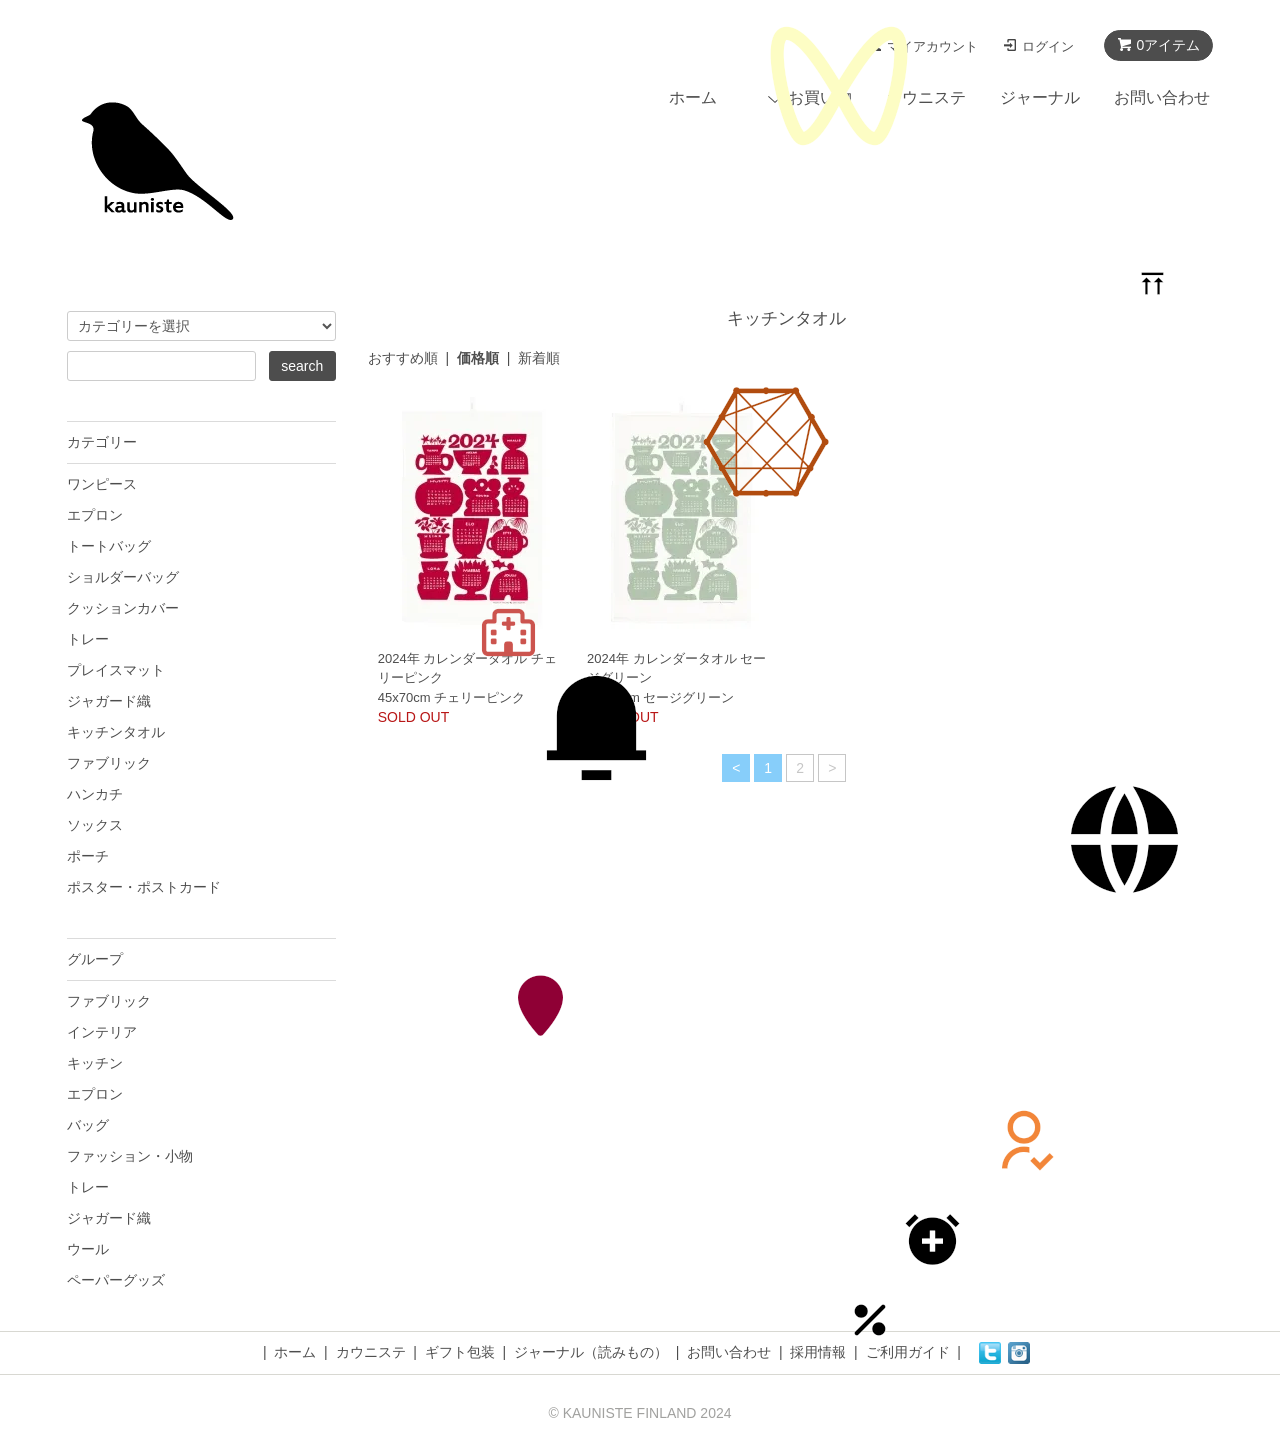 Image resolution: width=1280 pixels, height=1451 pixels. I want to click on follow a user or add to your network, so click(1024, 1141).